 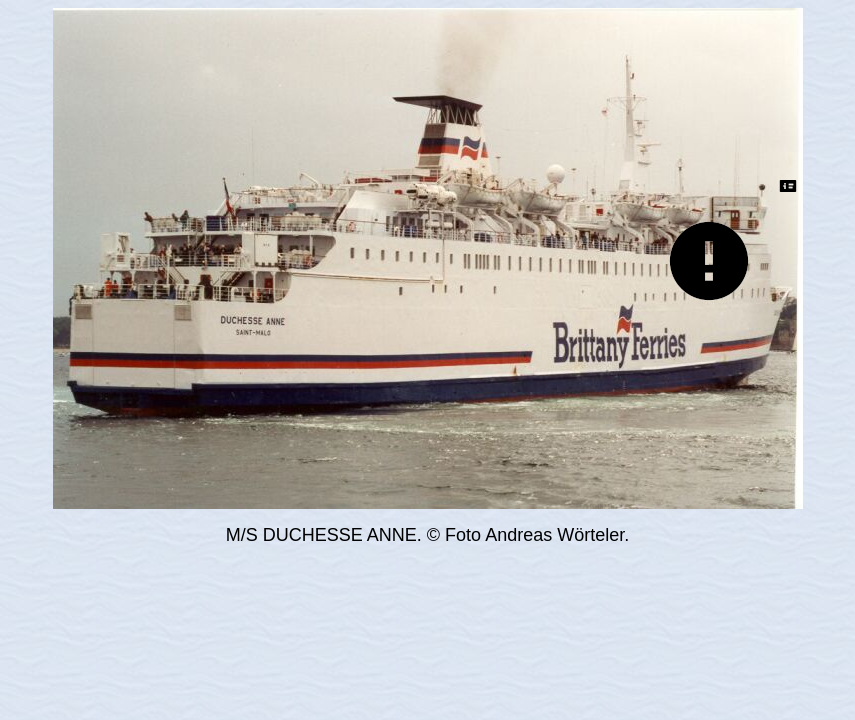 I want to click on indicates a warning or error state, so click(x=709, y=261).